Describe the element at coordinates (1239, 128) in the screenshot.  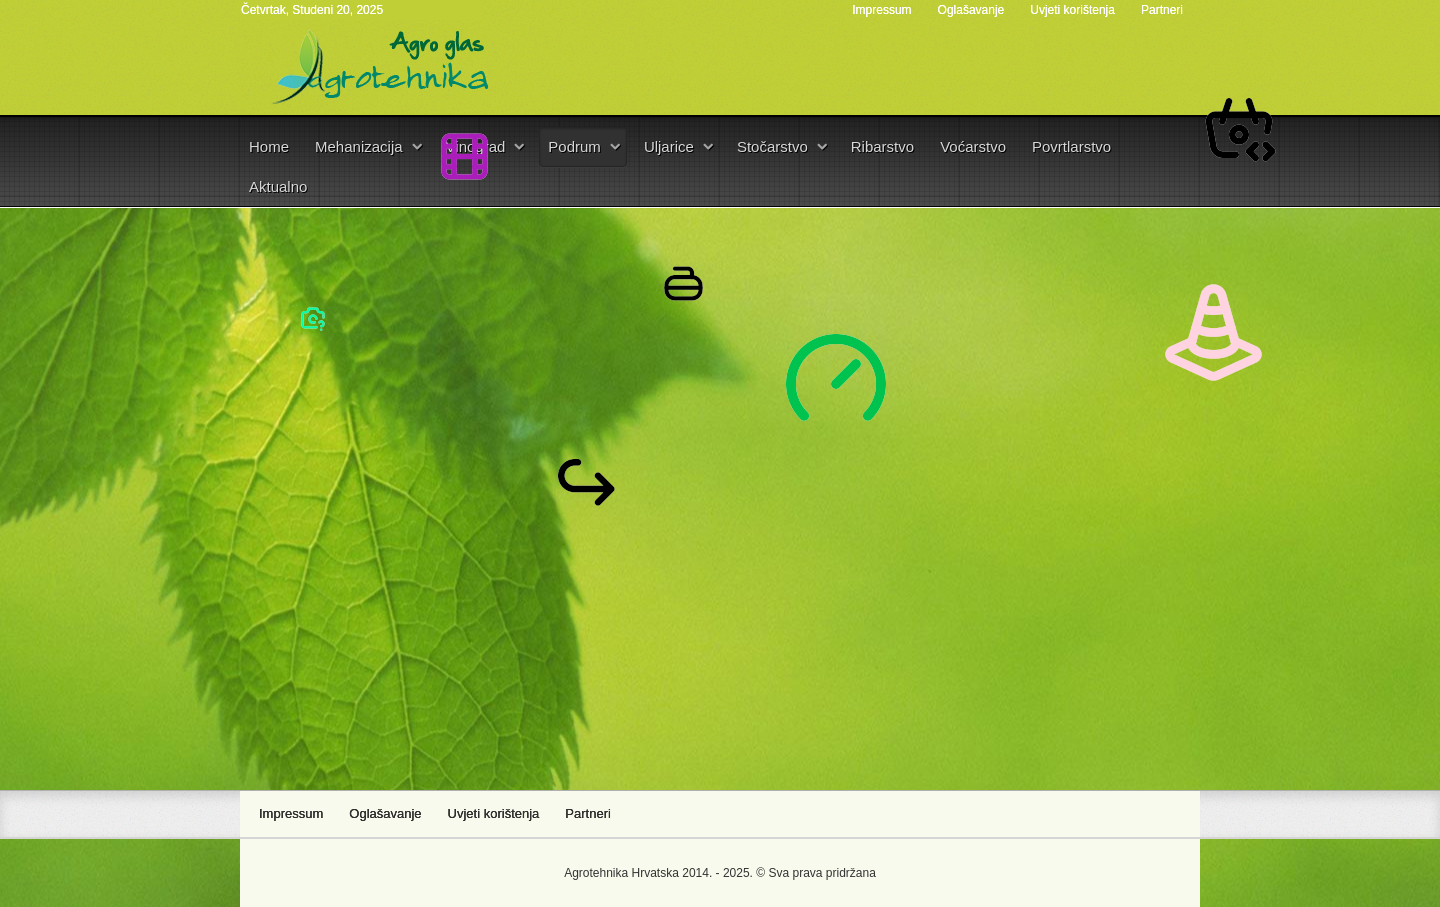
I see `access shopping cart API or developer settings` at that location.